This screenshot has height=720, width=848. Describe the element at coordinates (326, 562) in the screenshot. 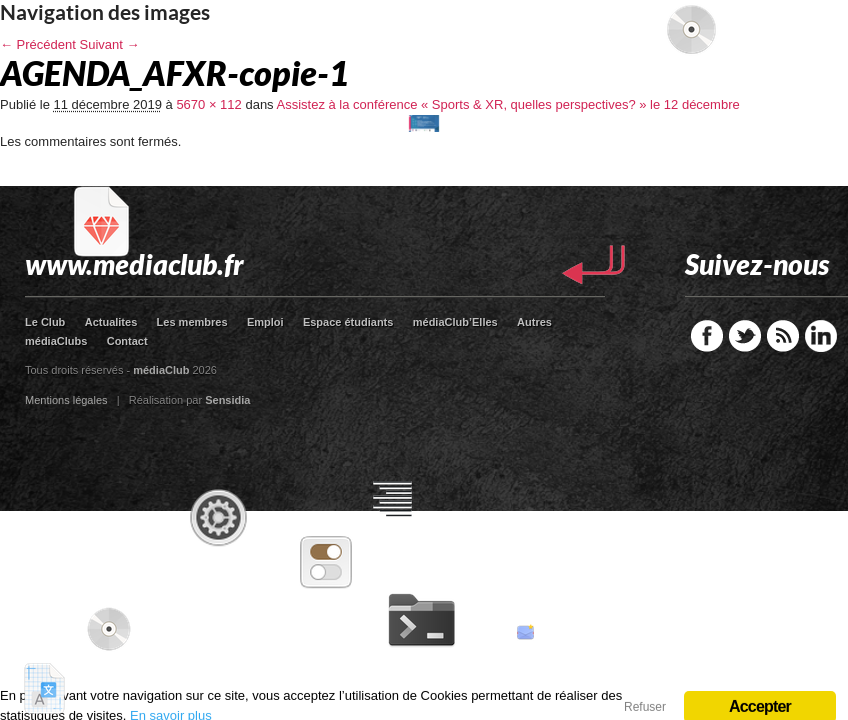

I see `open unity tweak tool settings` at that location.